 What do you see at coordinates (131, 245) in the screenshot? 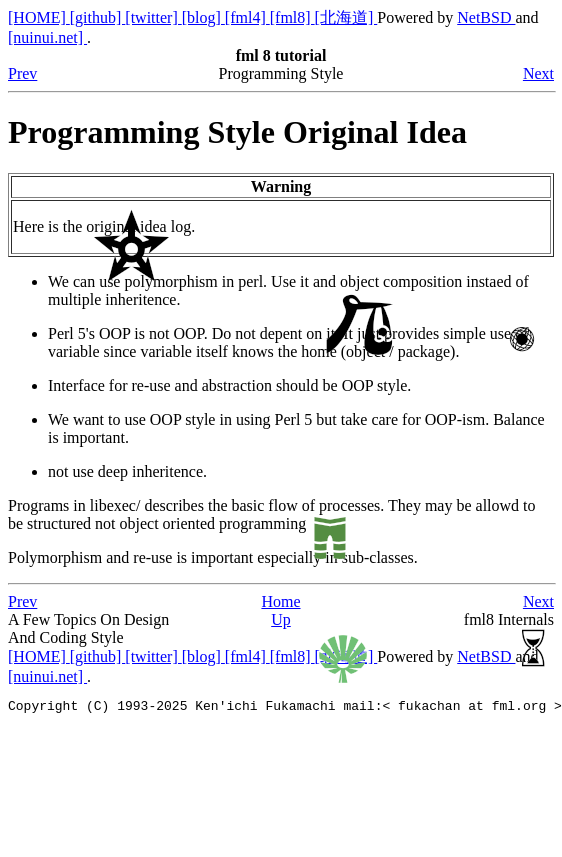
I see `throwing star weapon in a game inventory` at bounding box center [131, 245].